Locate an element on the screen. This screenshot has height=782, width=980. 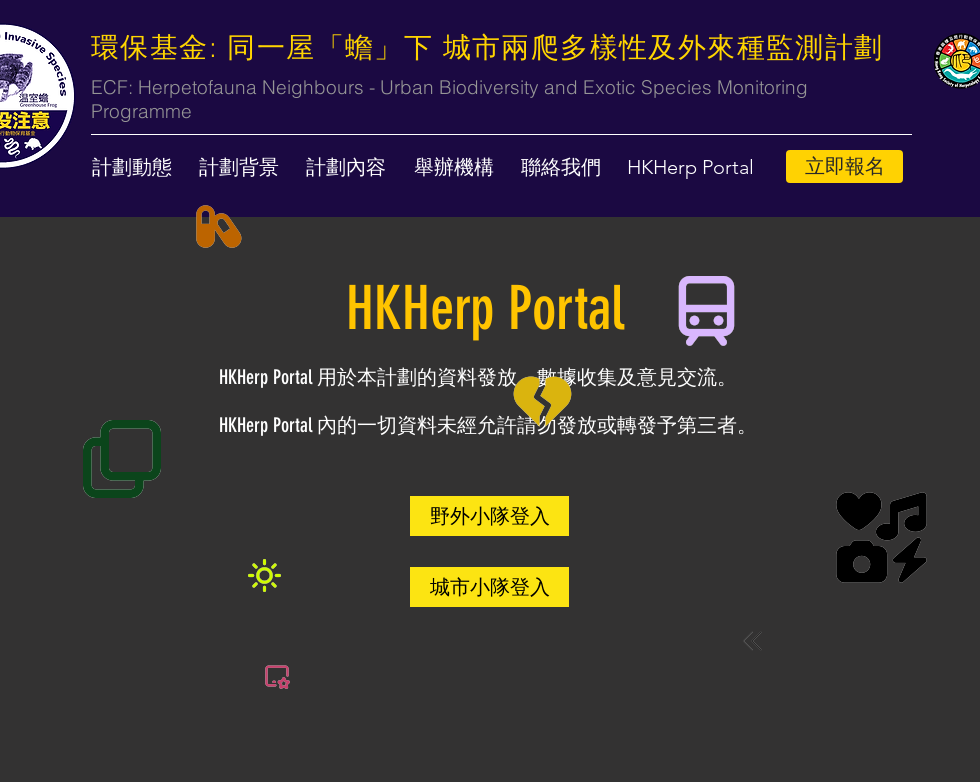
mark this tablet as a favorite device is located at coordinates (277, 676).